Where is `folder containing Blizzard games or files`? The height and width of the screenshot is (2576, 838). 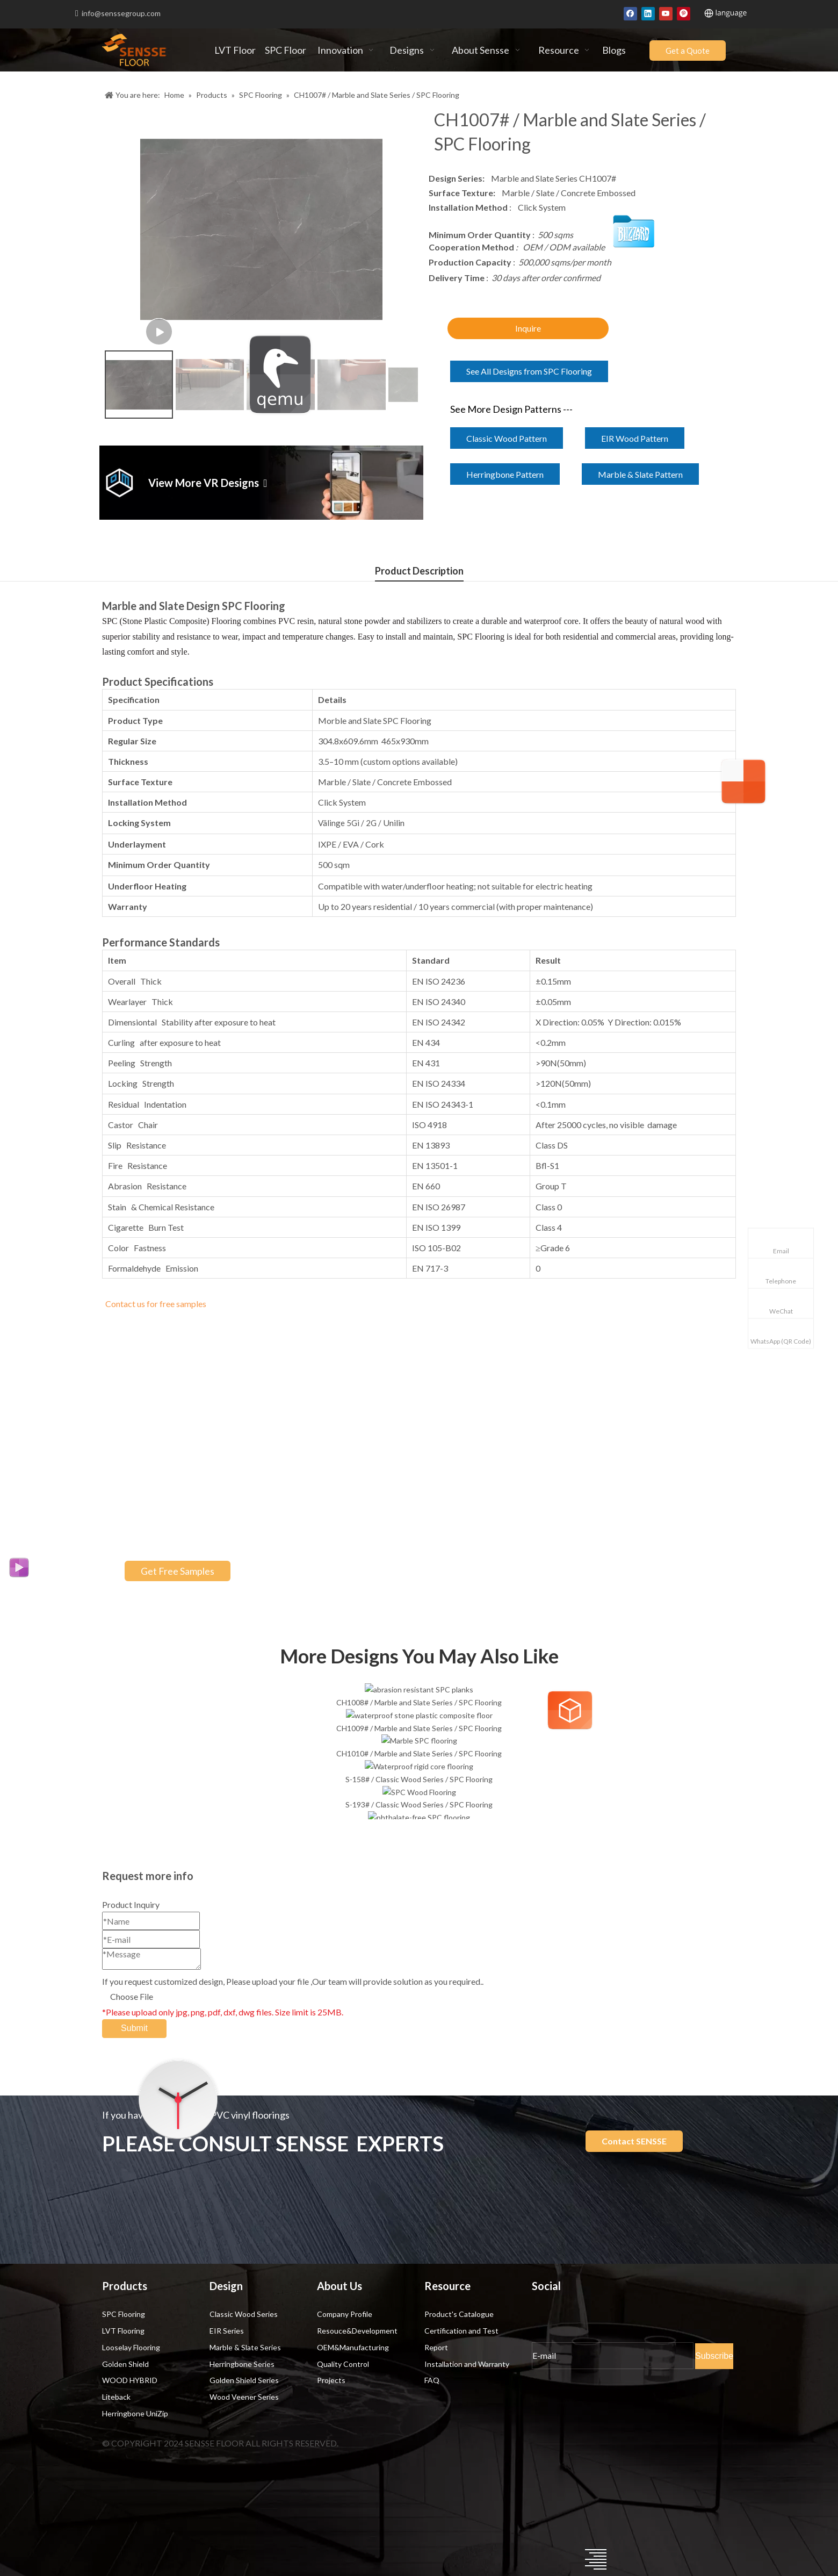 folder containing Blizzard games or files is located at coordinates (633, 232).